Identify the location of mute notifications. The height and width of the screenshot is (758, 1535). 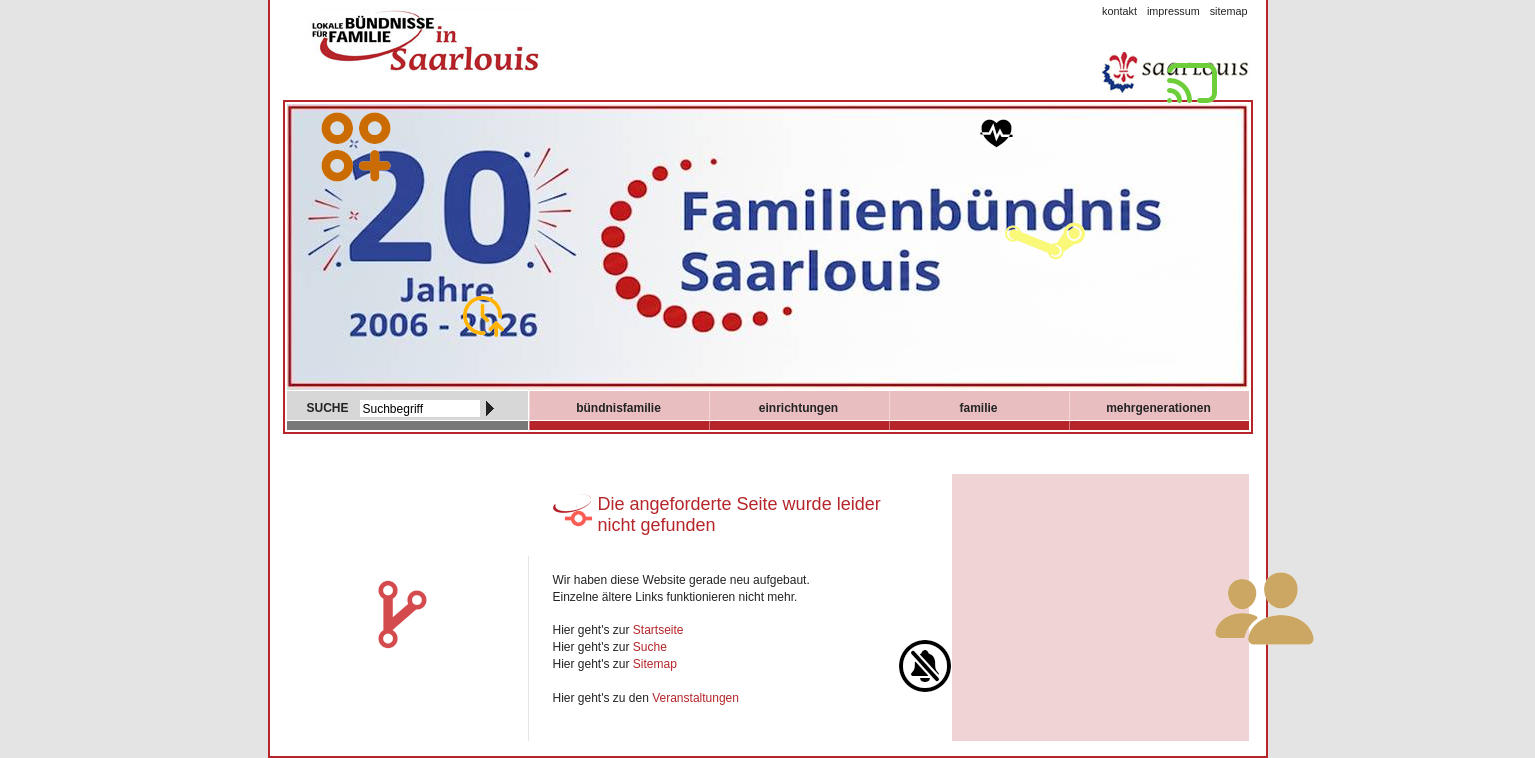
(925, 666).